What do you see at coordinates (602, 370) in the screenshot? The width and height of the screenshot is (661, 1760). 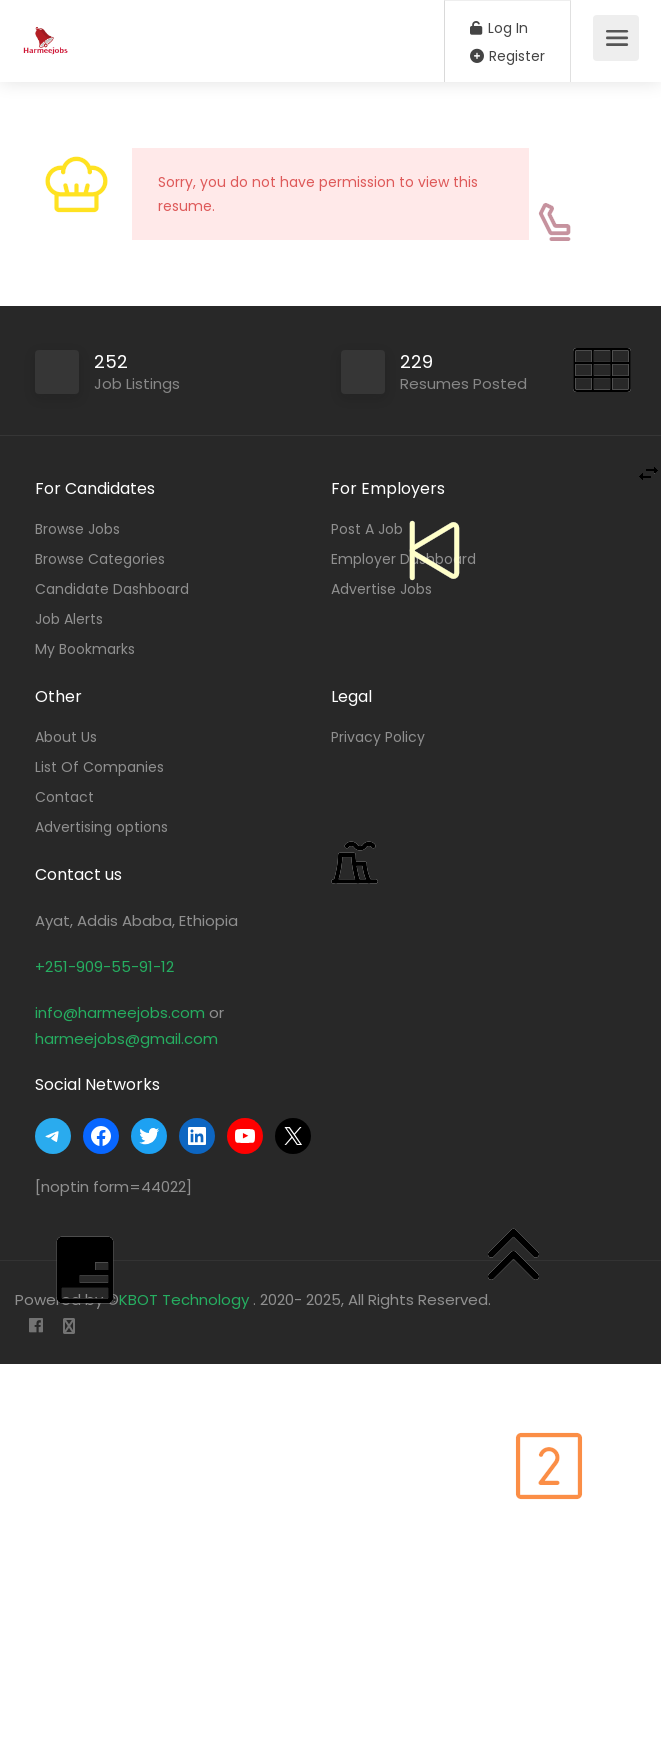 I see `view items in grid layout` at bounding box center [602, 370].